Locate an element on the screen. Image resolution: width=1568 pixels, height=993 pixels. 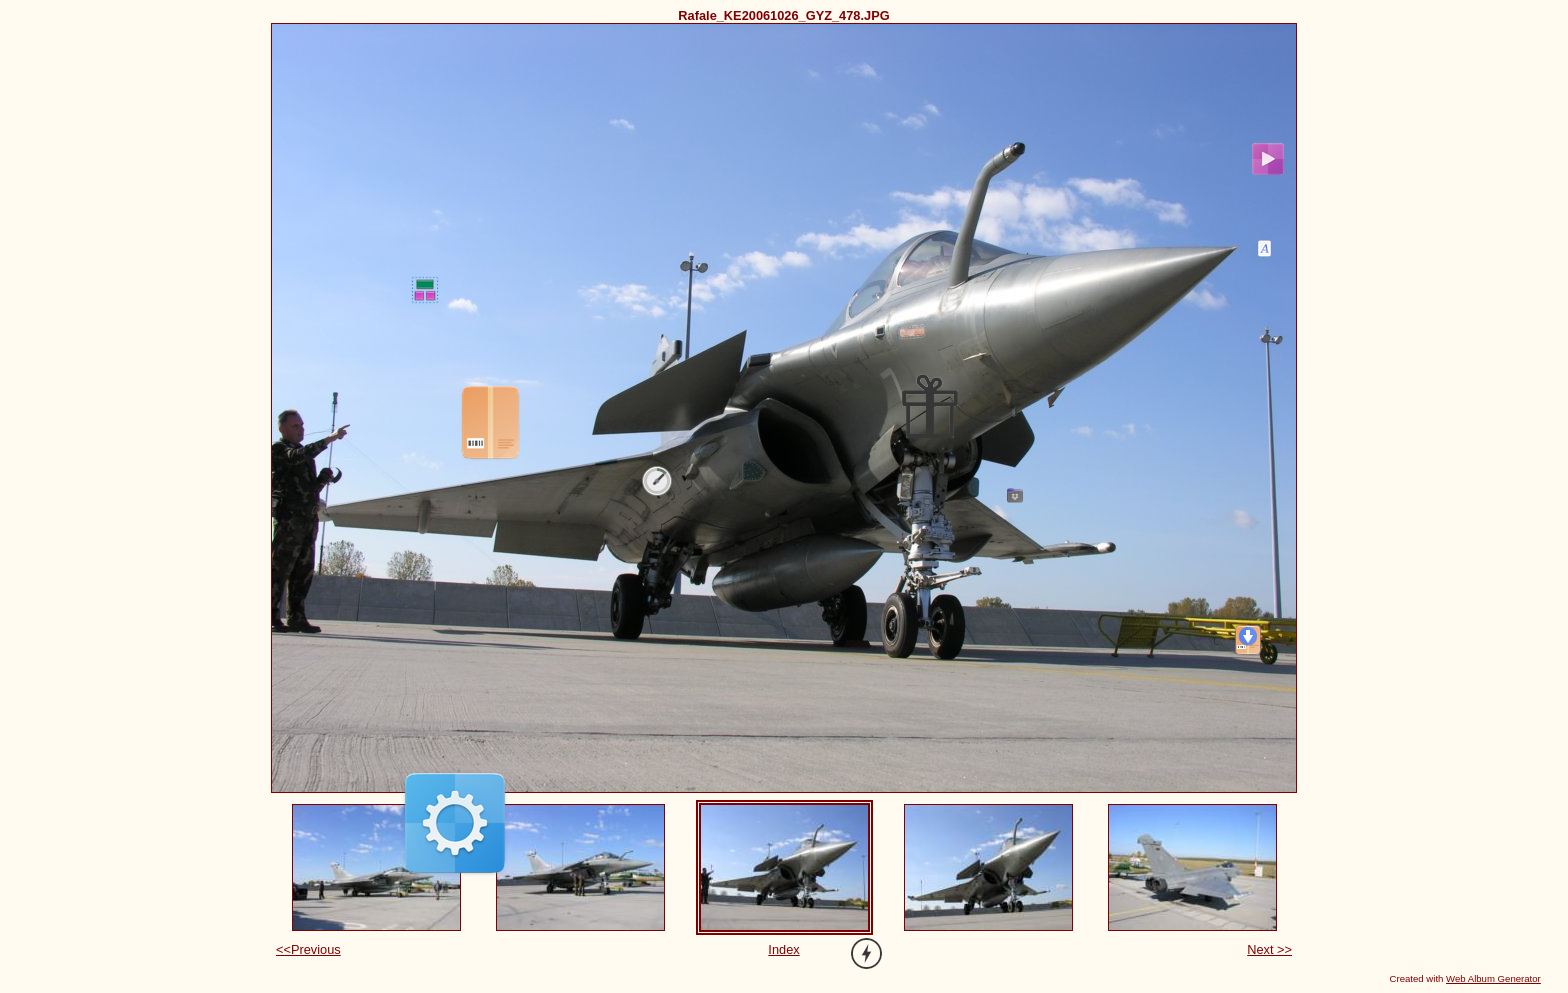
open a font file is located at coordinates (1264, 248).